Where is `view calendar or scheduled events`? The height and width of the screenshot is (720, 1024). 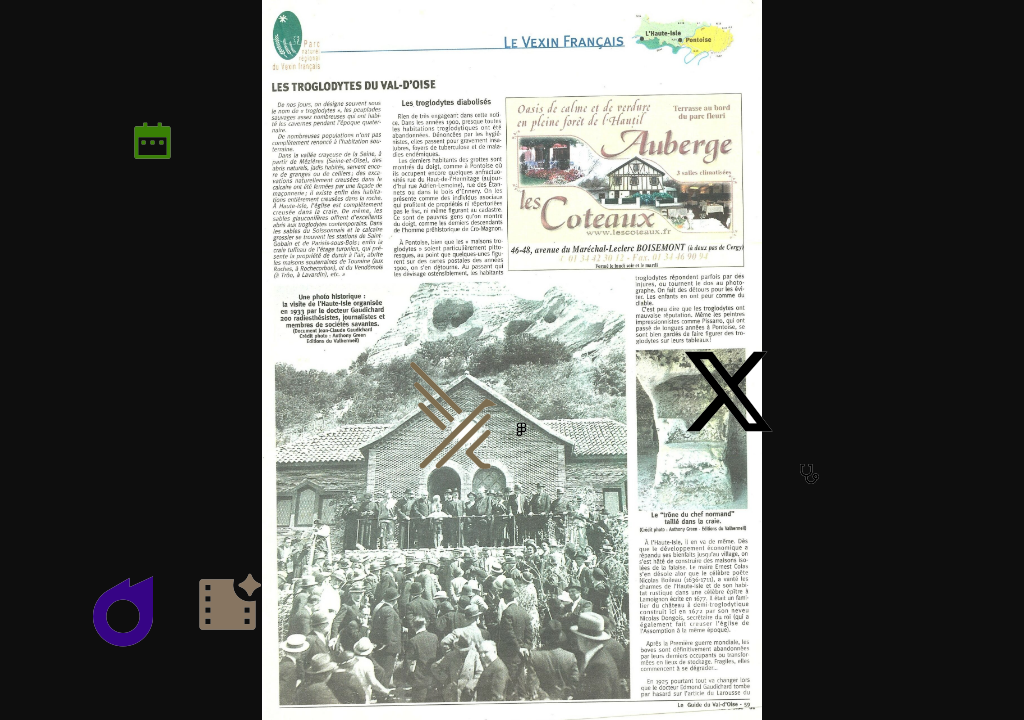 view calendar or scheduled events is located at coordinates (152, 142).